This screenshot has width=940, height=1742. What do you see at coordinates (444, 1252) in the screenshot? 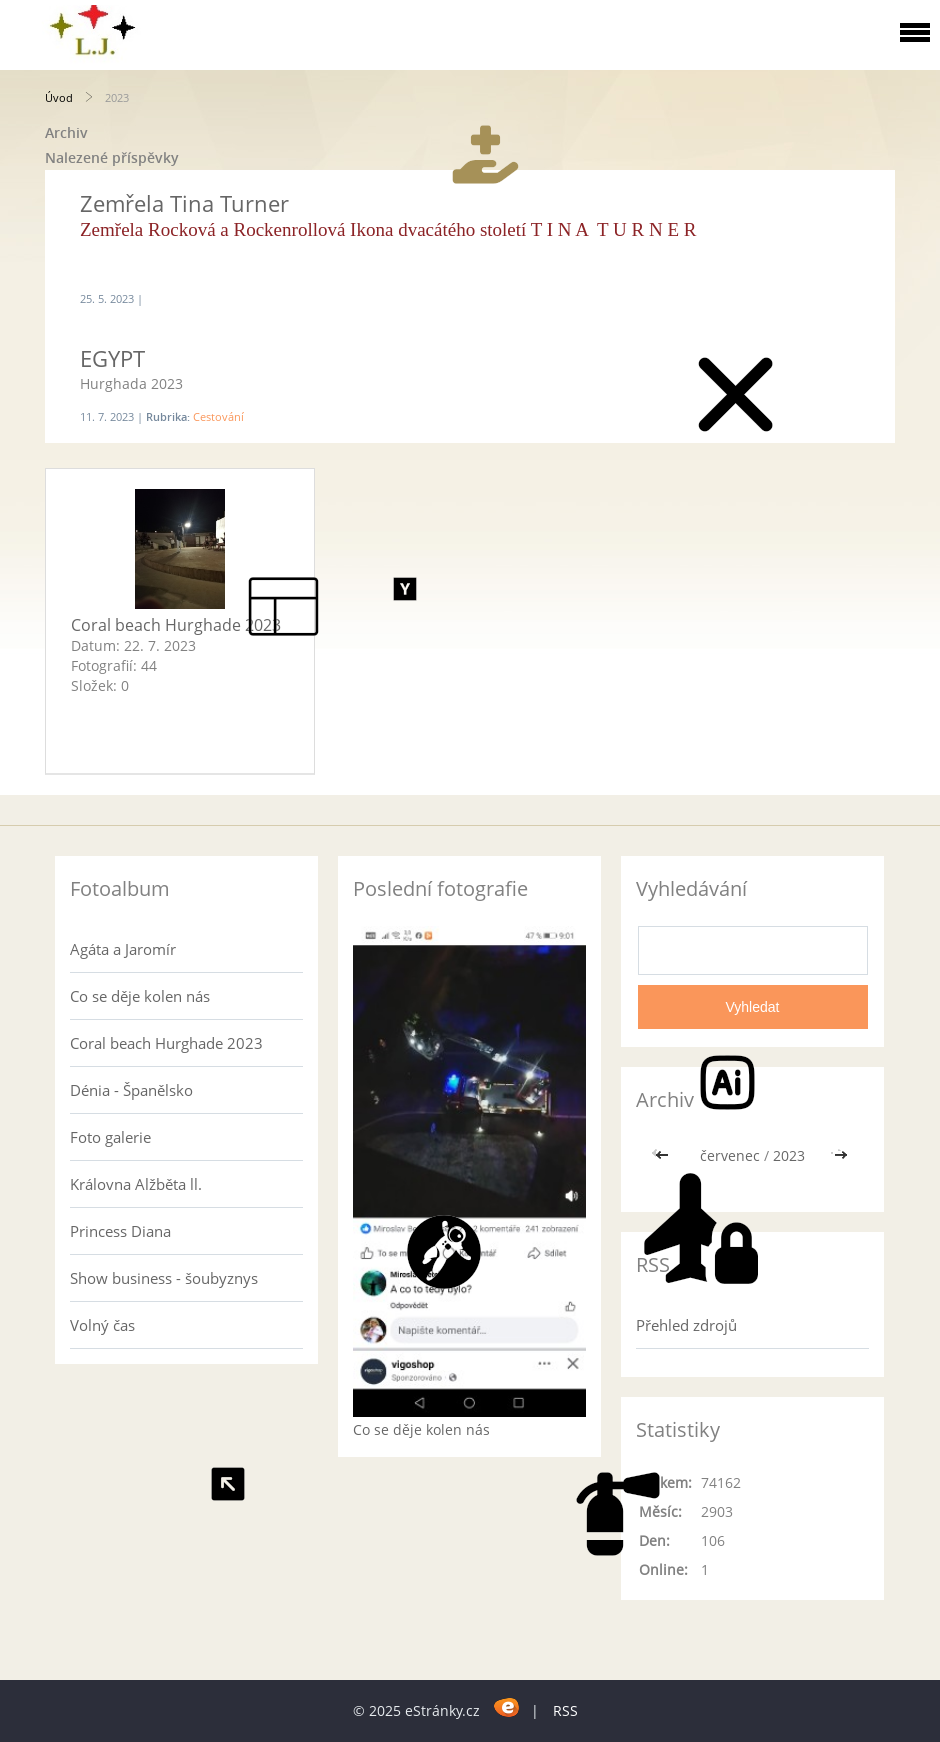
I see `grav CMS platform logo` at bounding box center [444, 1252].